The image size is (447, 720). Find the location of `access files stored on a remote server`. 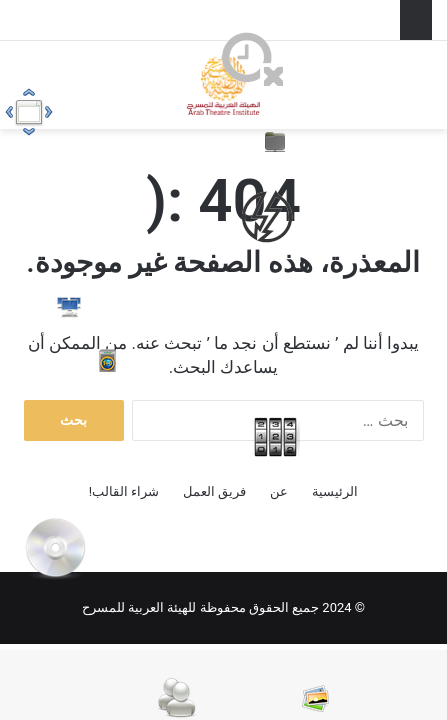

access files stored on a remote server is located at coordinates (275, 142).